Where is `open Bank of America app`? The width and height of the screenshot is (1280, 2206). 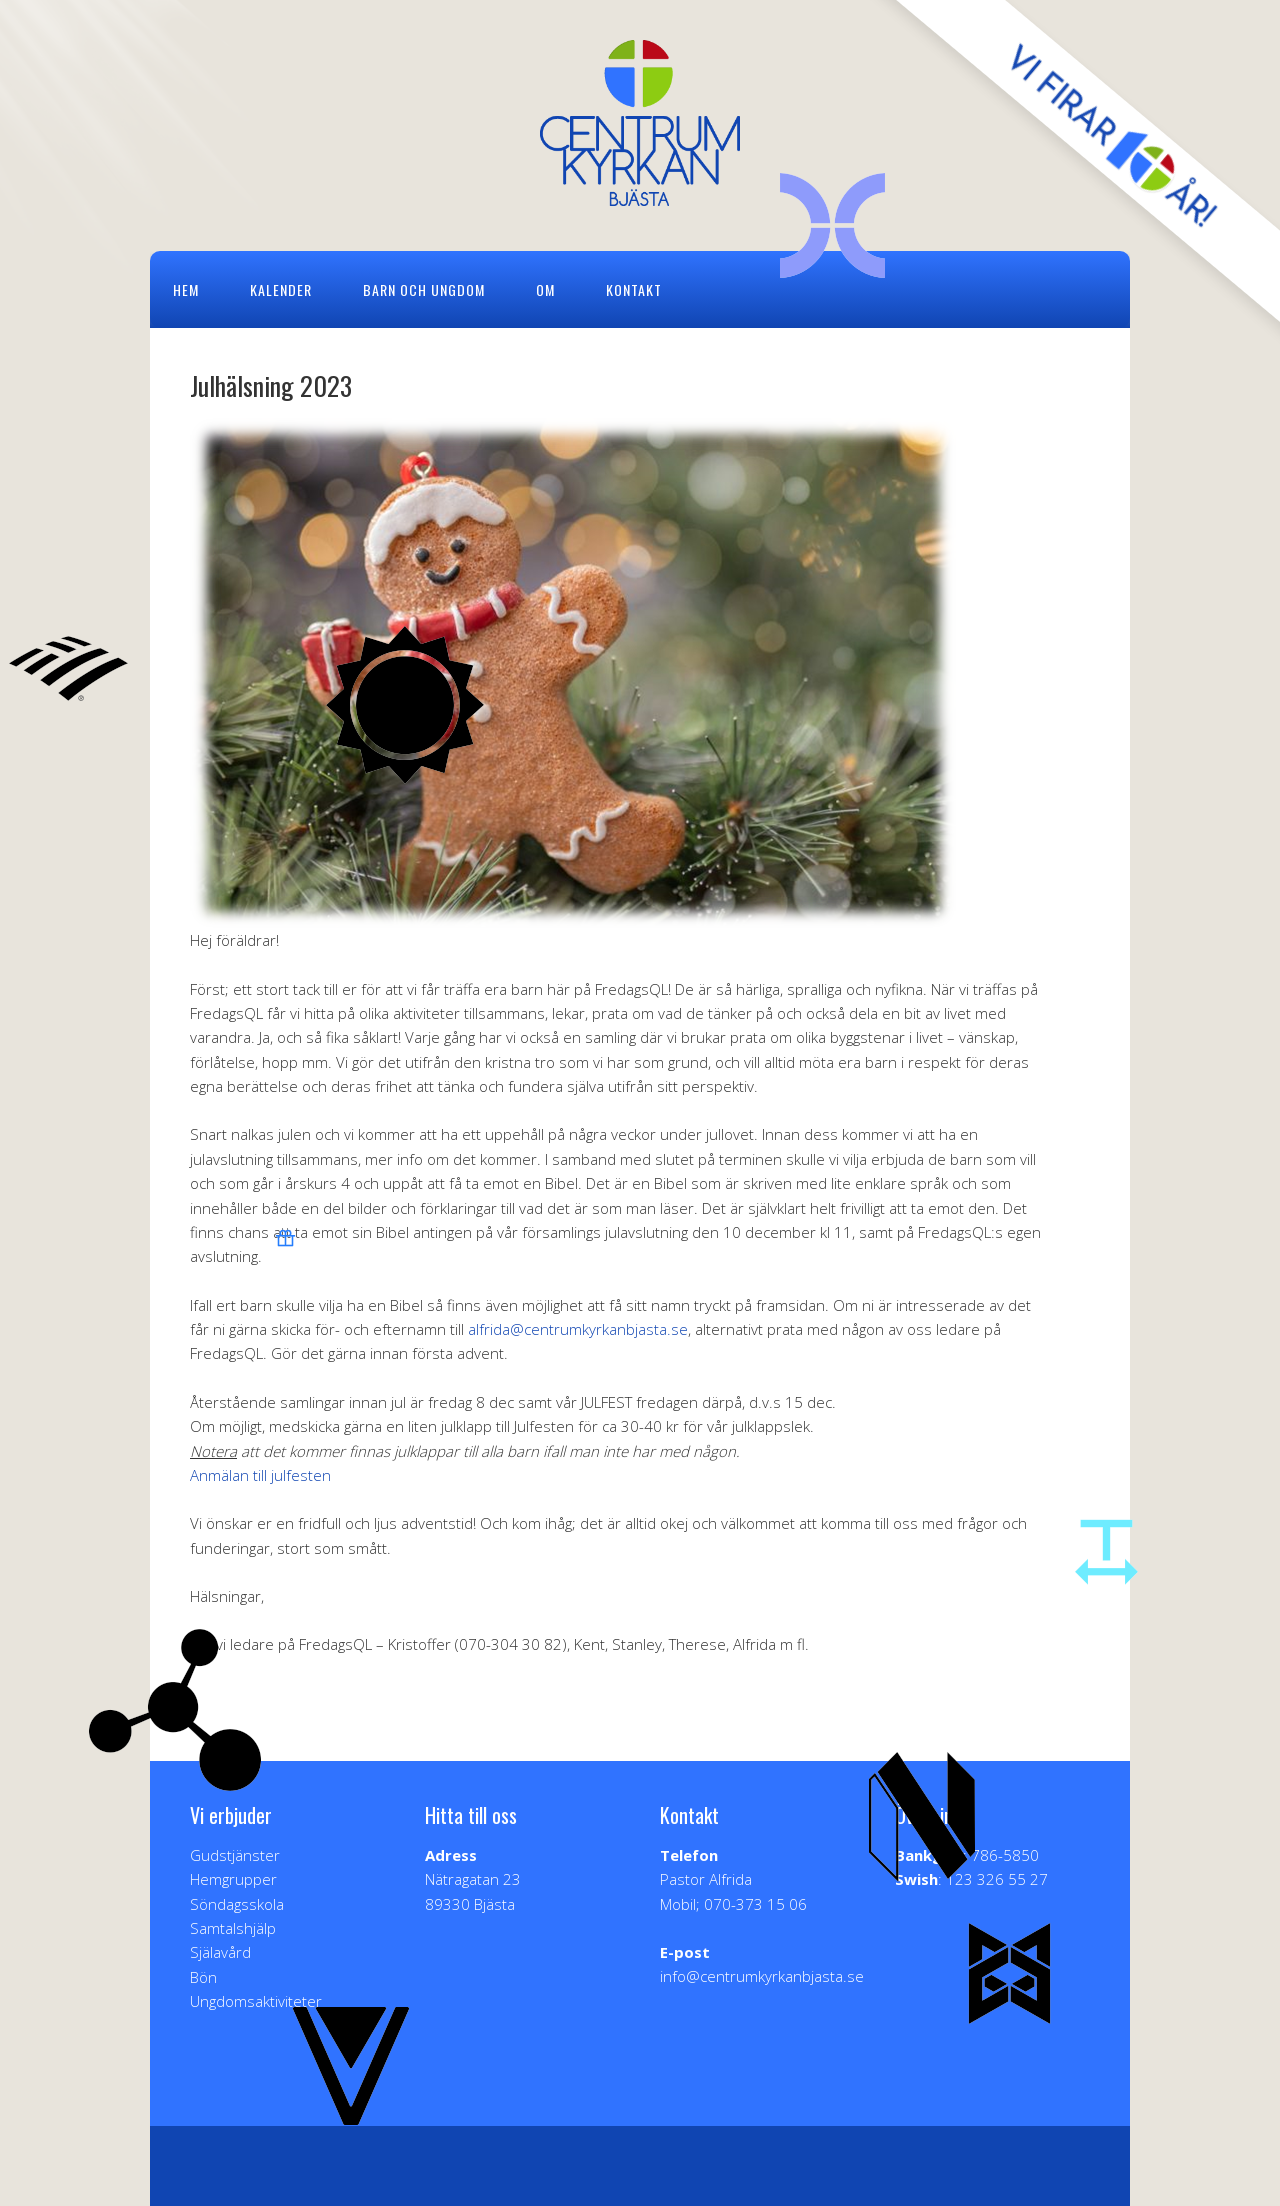 open Bank of America app is located at coordinates (68, 668).